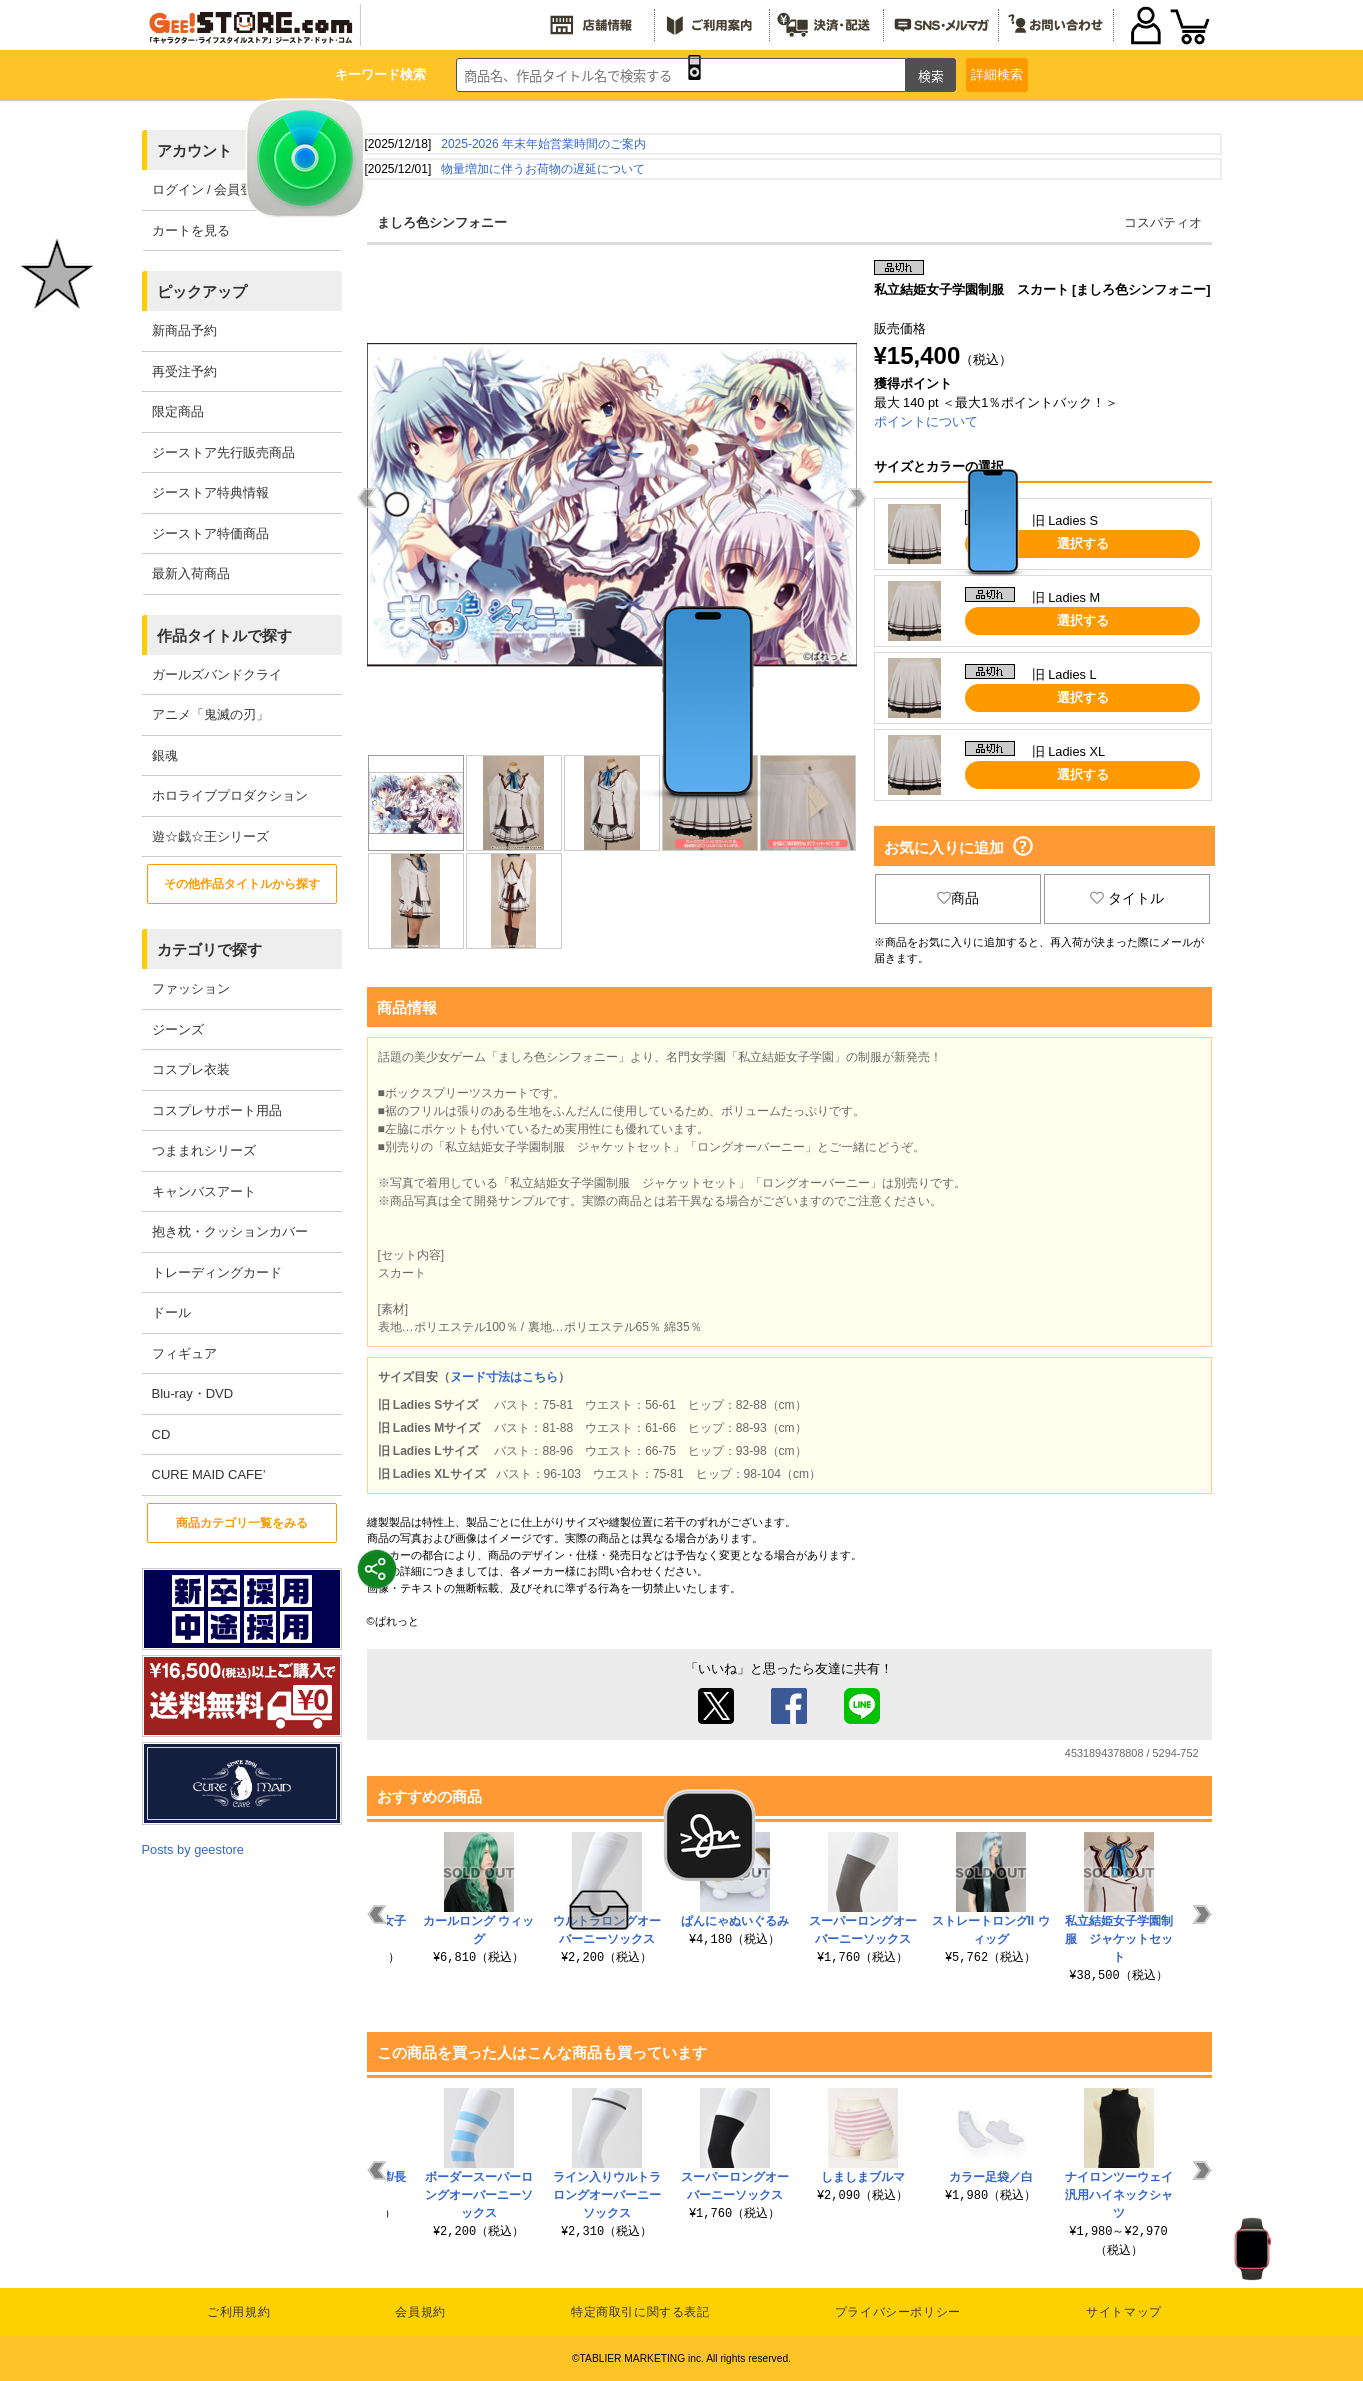  What do you see at coordinates (694, 67) in the screenshot?
I see `iPod nano device in sidebar` at bounding box center [694, 67].